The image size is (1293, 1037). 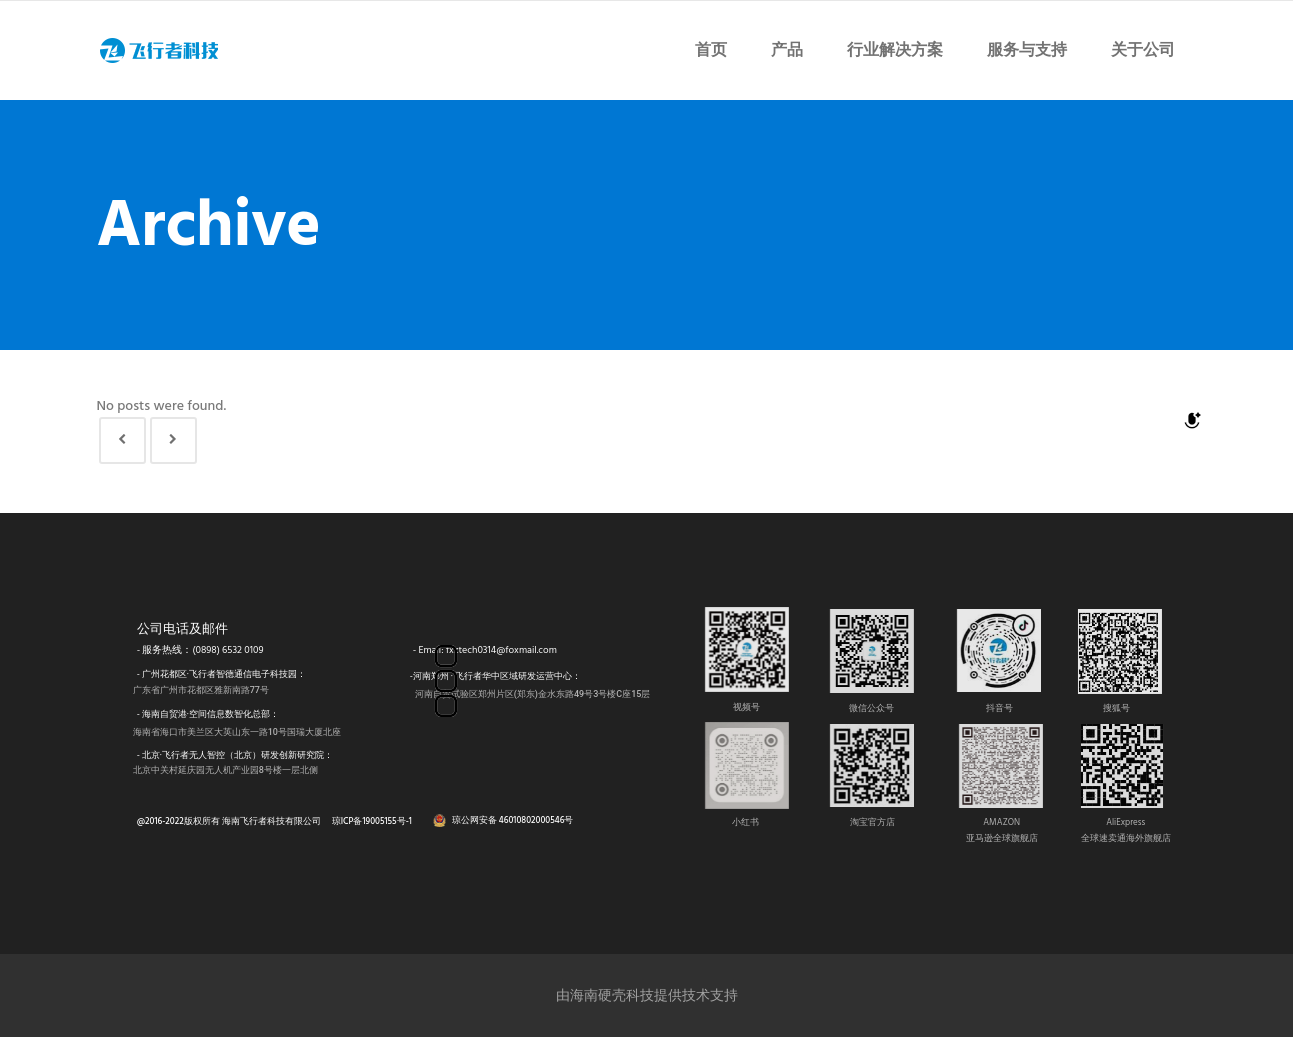 I want to click on activate ai voice assistant, so click(x=1192, y=421).